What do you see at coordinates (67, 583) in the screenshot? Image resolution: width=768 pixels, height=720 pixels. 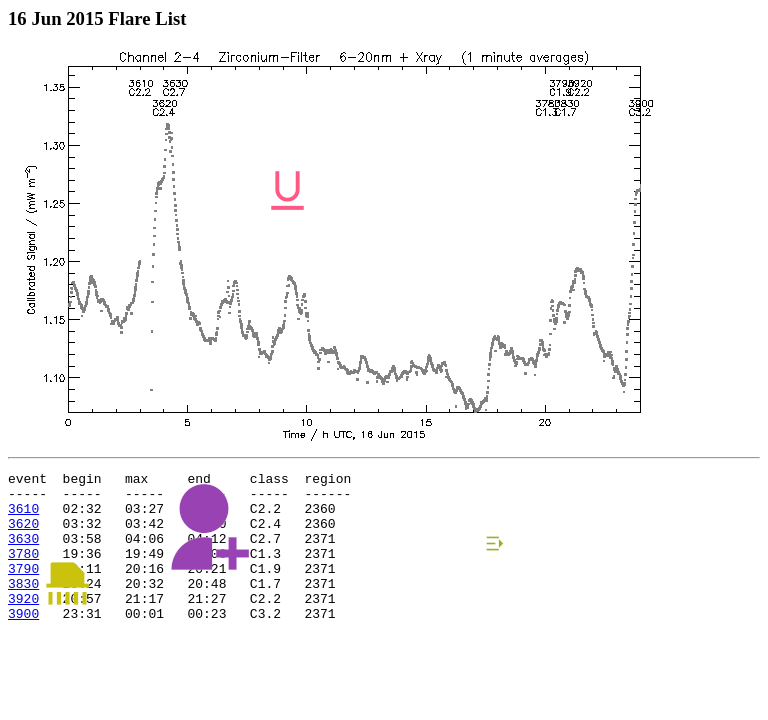 I see `permanently delete or shred a document` at bounding box center [67, 583].